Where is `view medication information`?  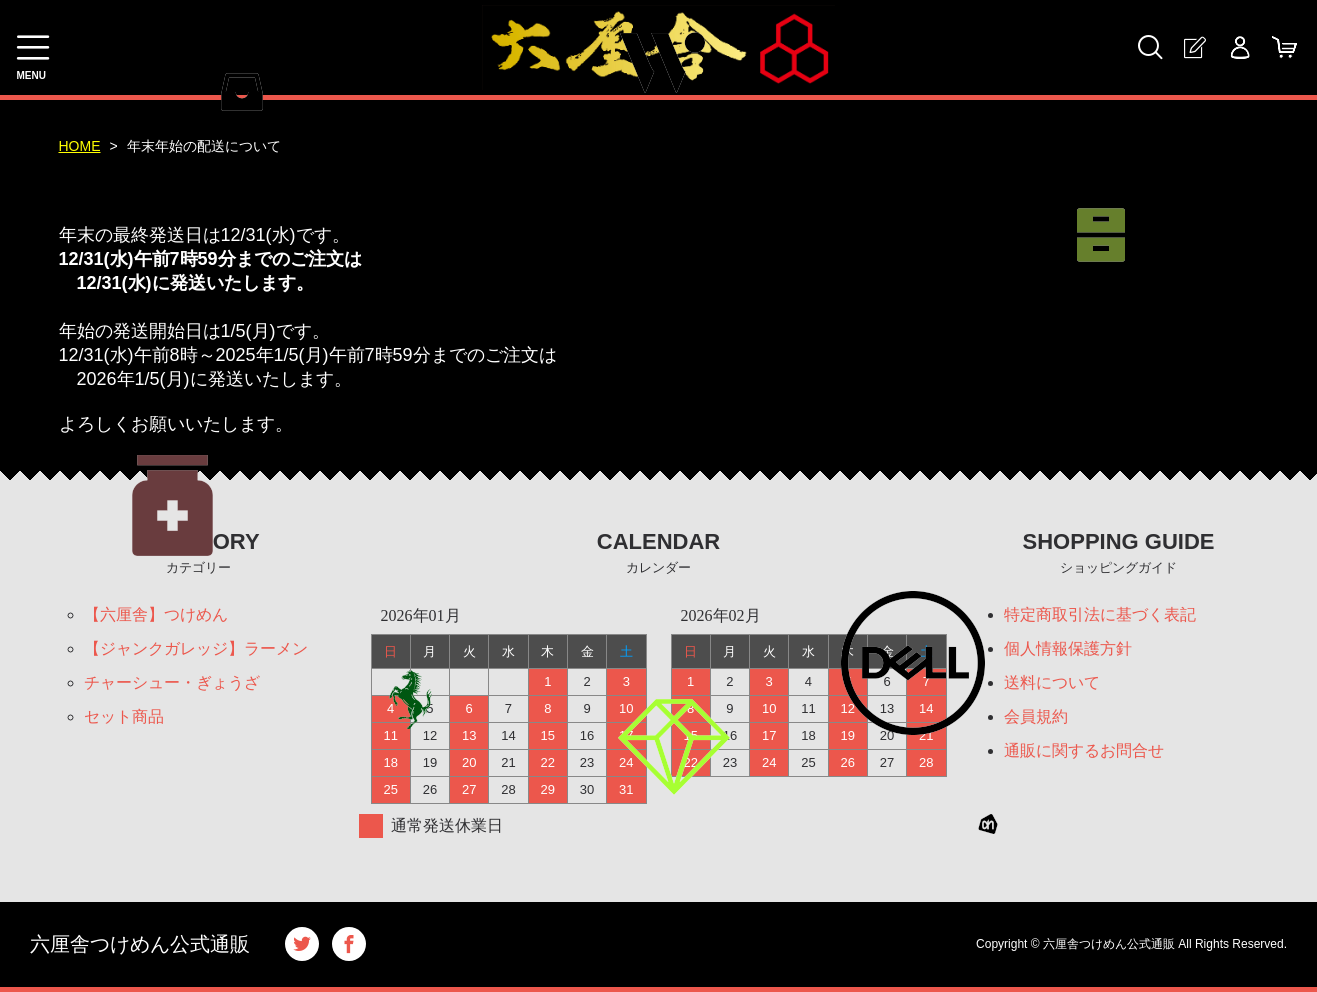 view medication information is located at coordinates (172, 505).